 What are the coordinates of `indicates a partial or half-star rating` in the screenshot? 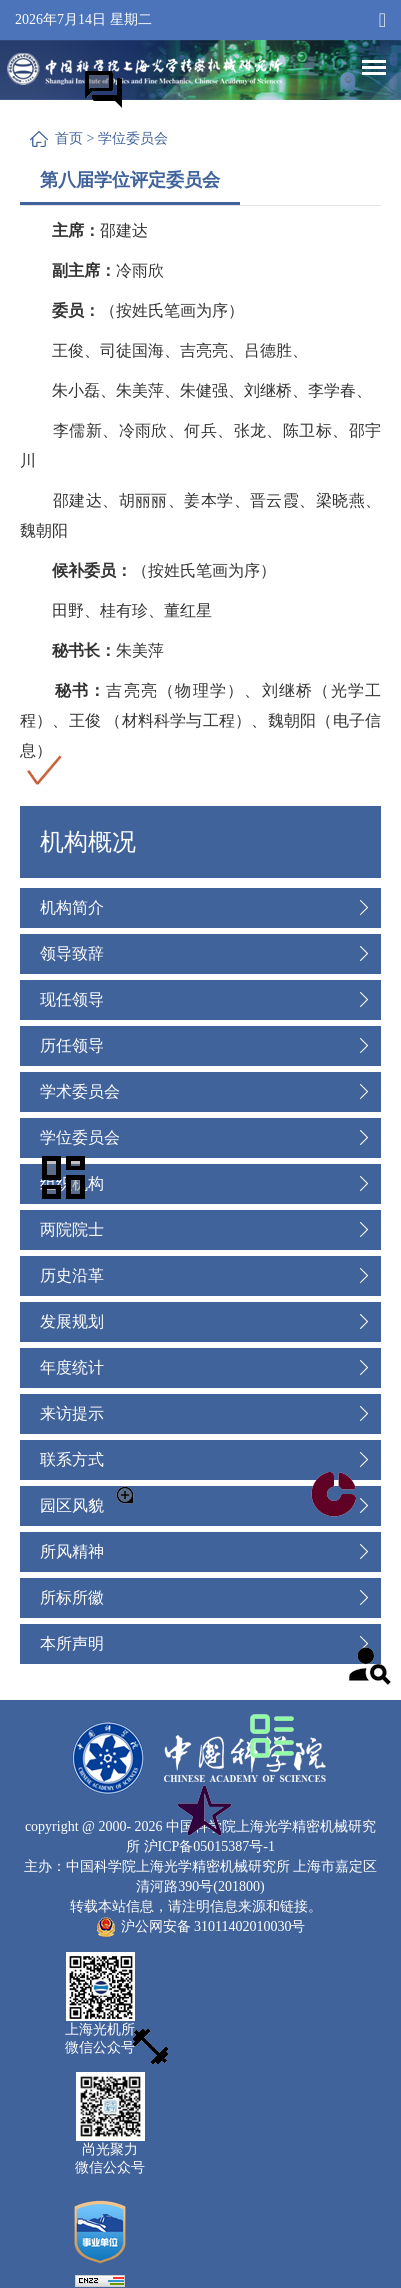 It's located at (204, 1810).